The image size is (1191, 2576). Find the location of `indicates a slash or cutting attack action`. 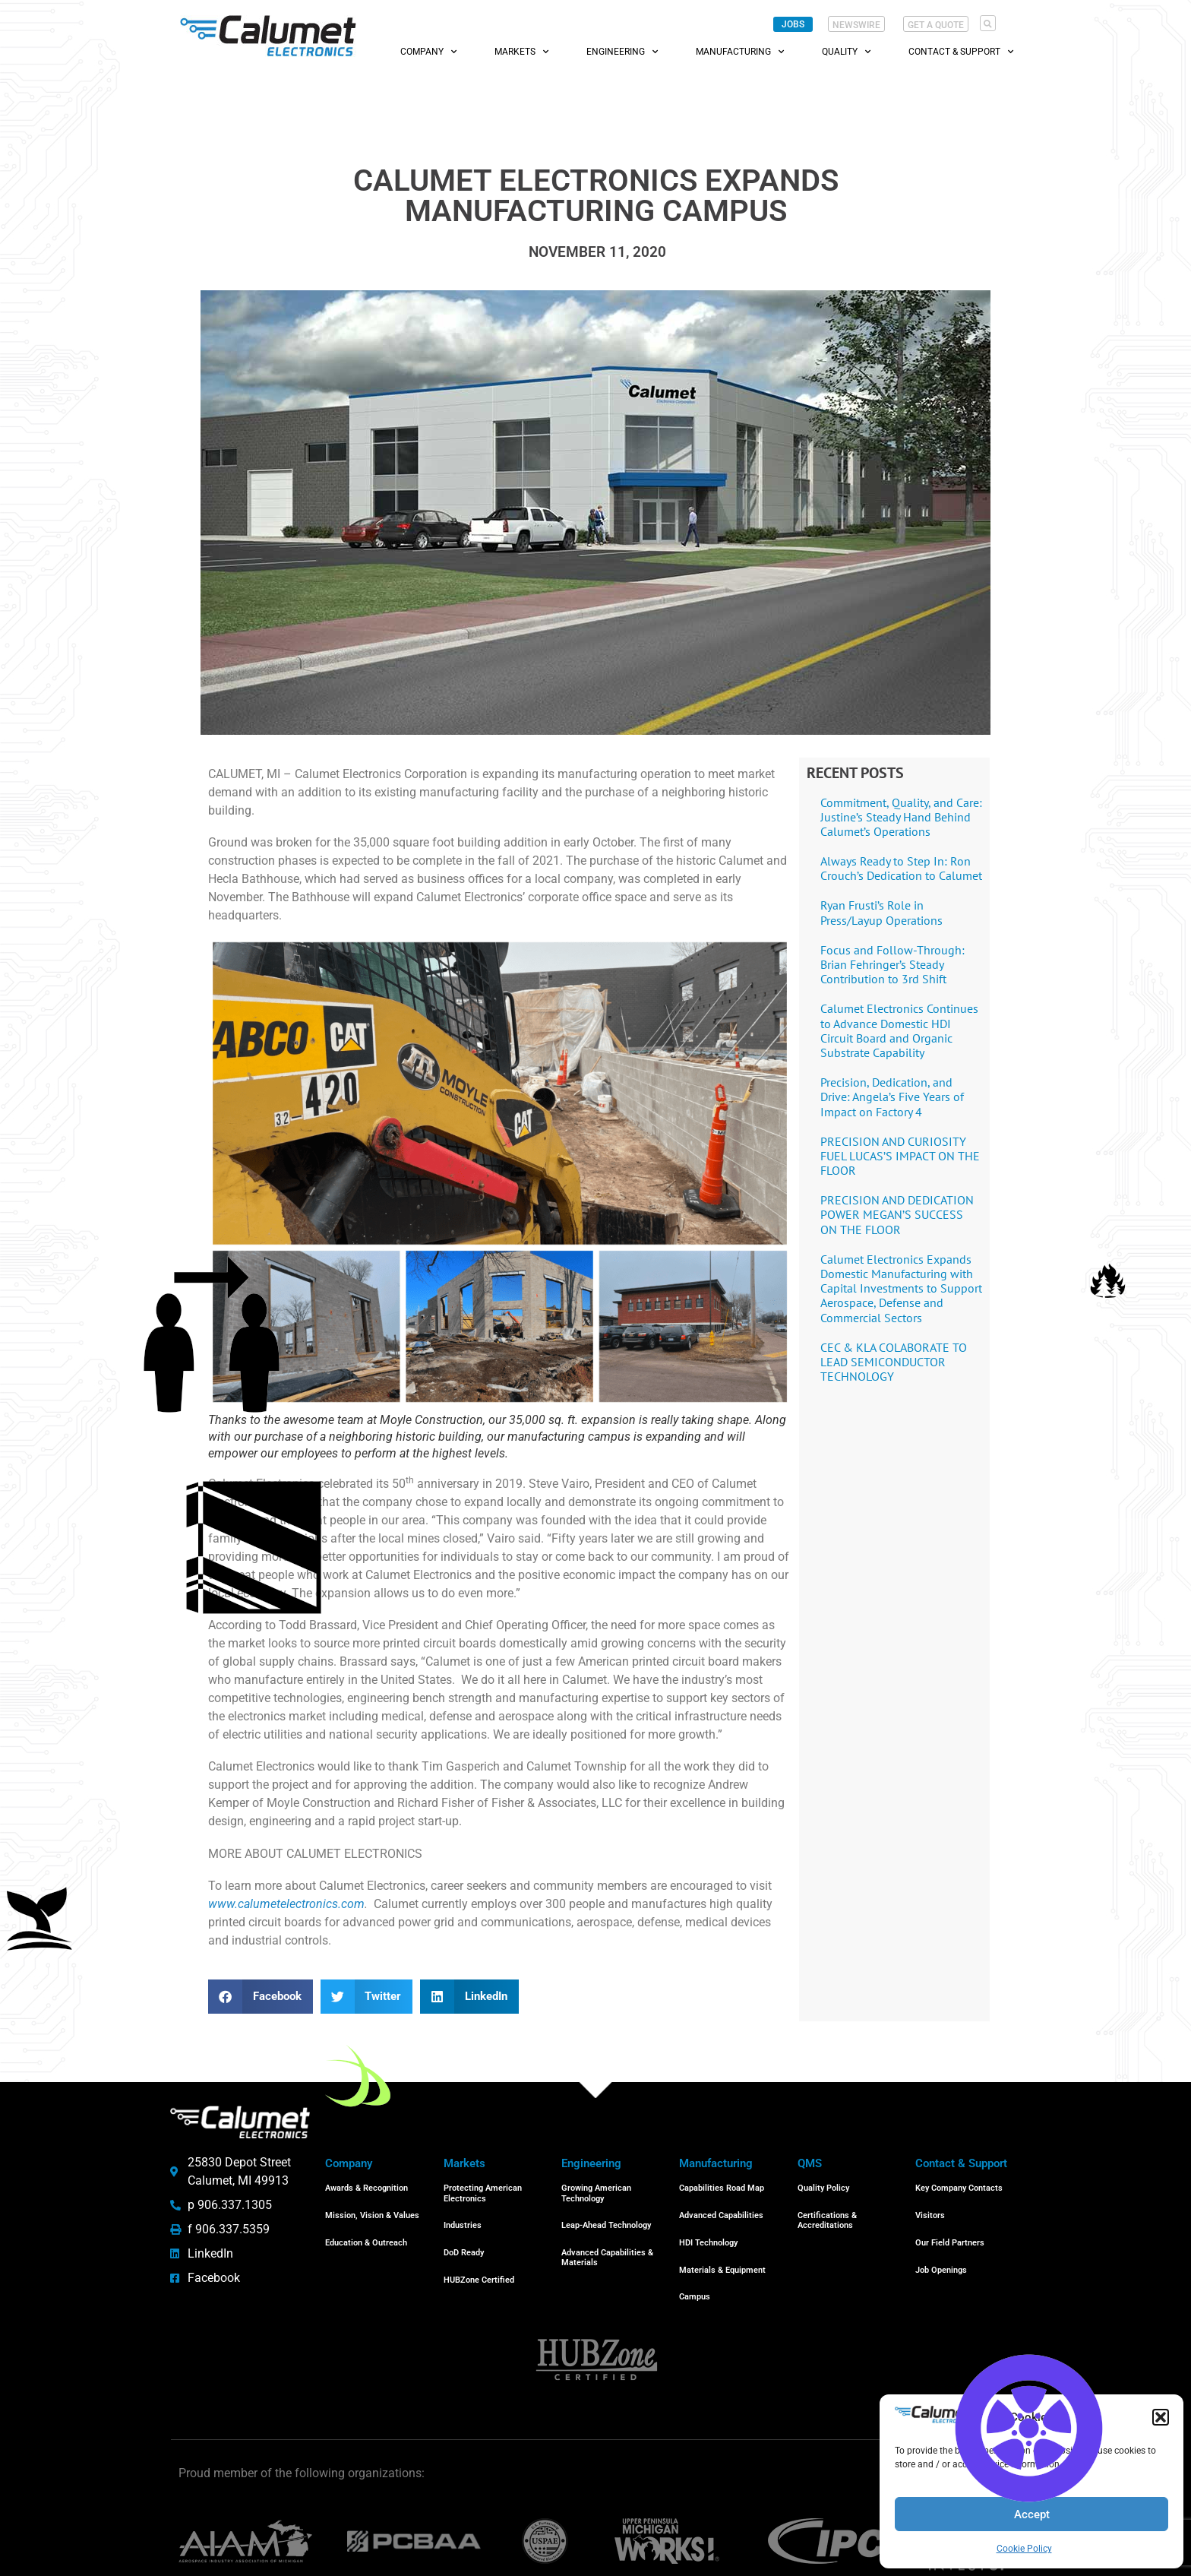

indicates a slash or cutting attack action is located at coordinates (357, 2078).